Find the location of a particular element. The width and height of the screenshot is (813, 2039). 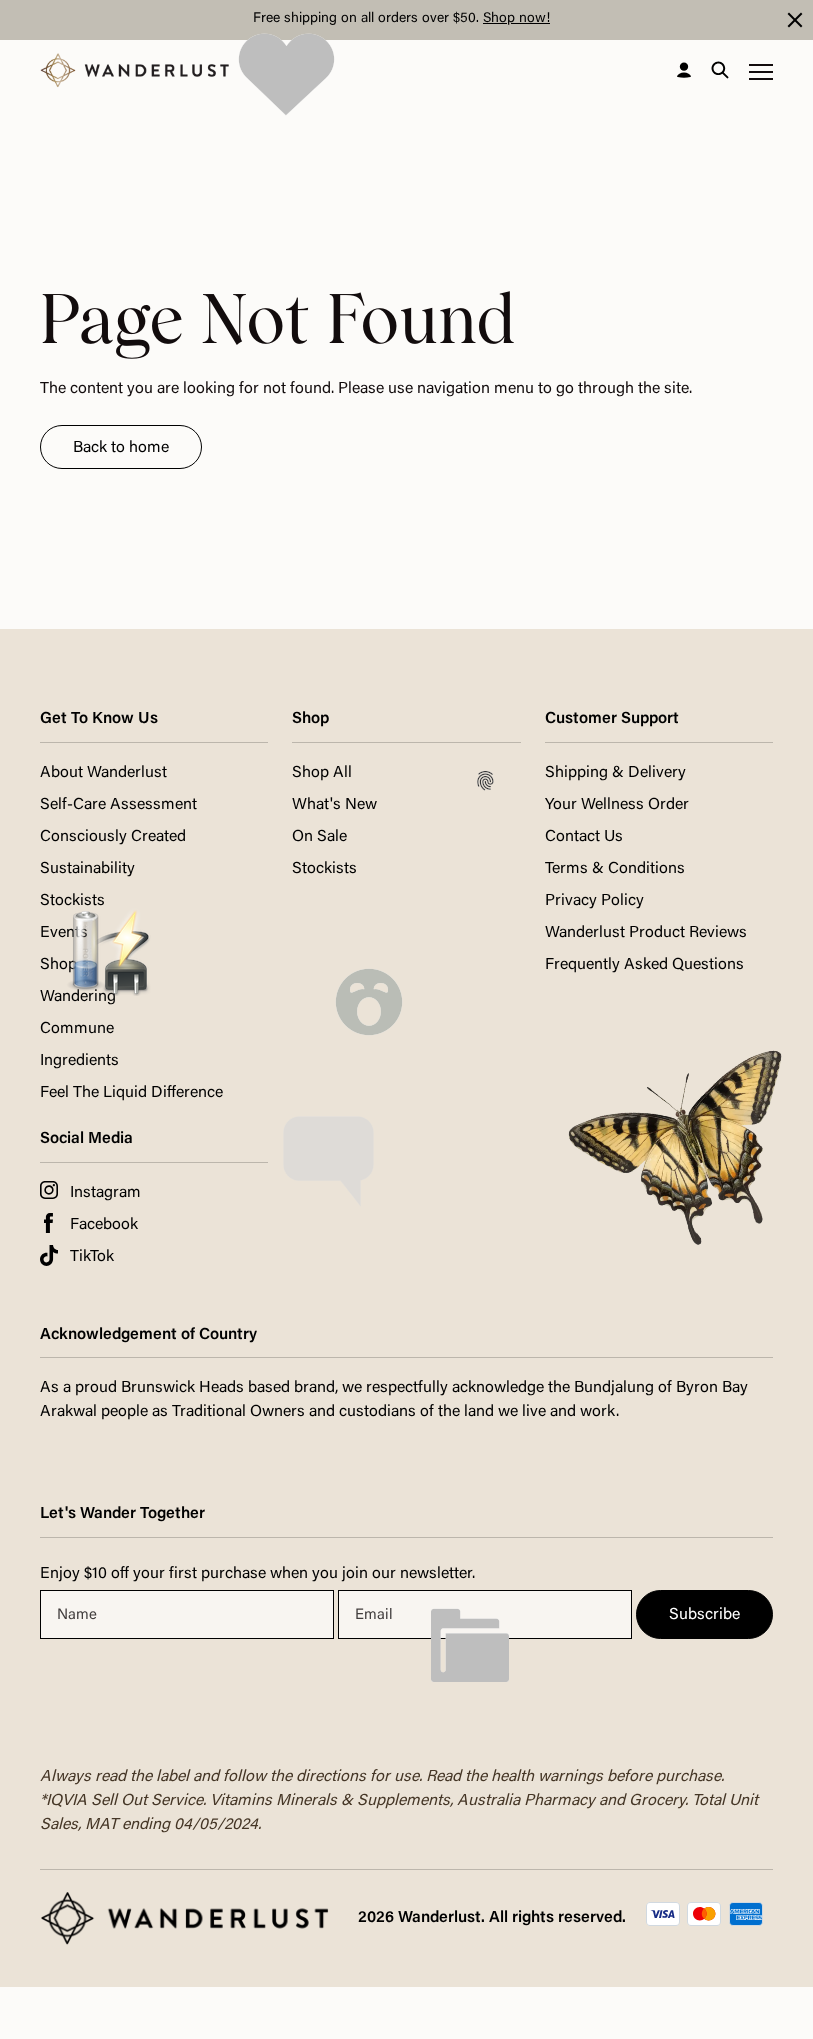

mark item as favorite is located at coordinates (286, 74).